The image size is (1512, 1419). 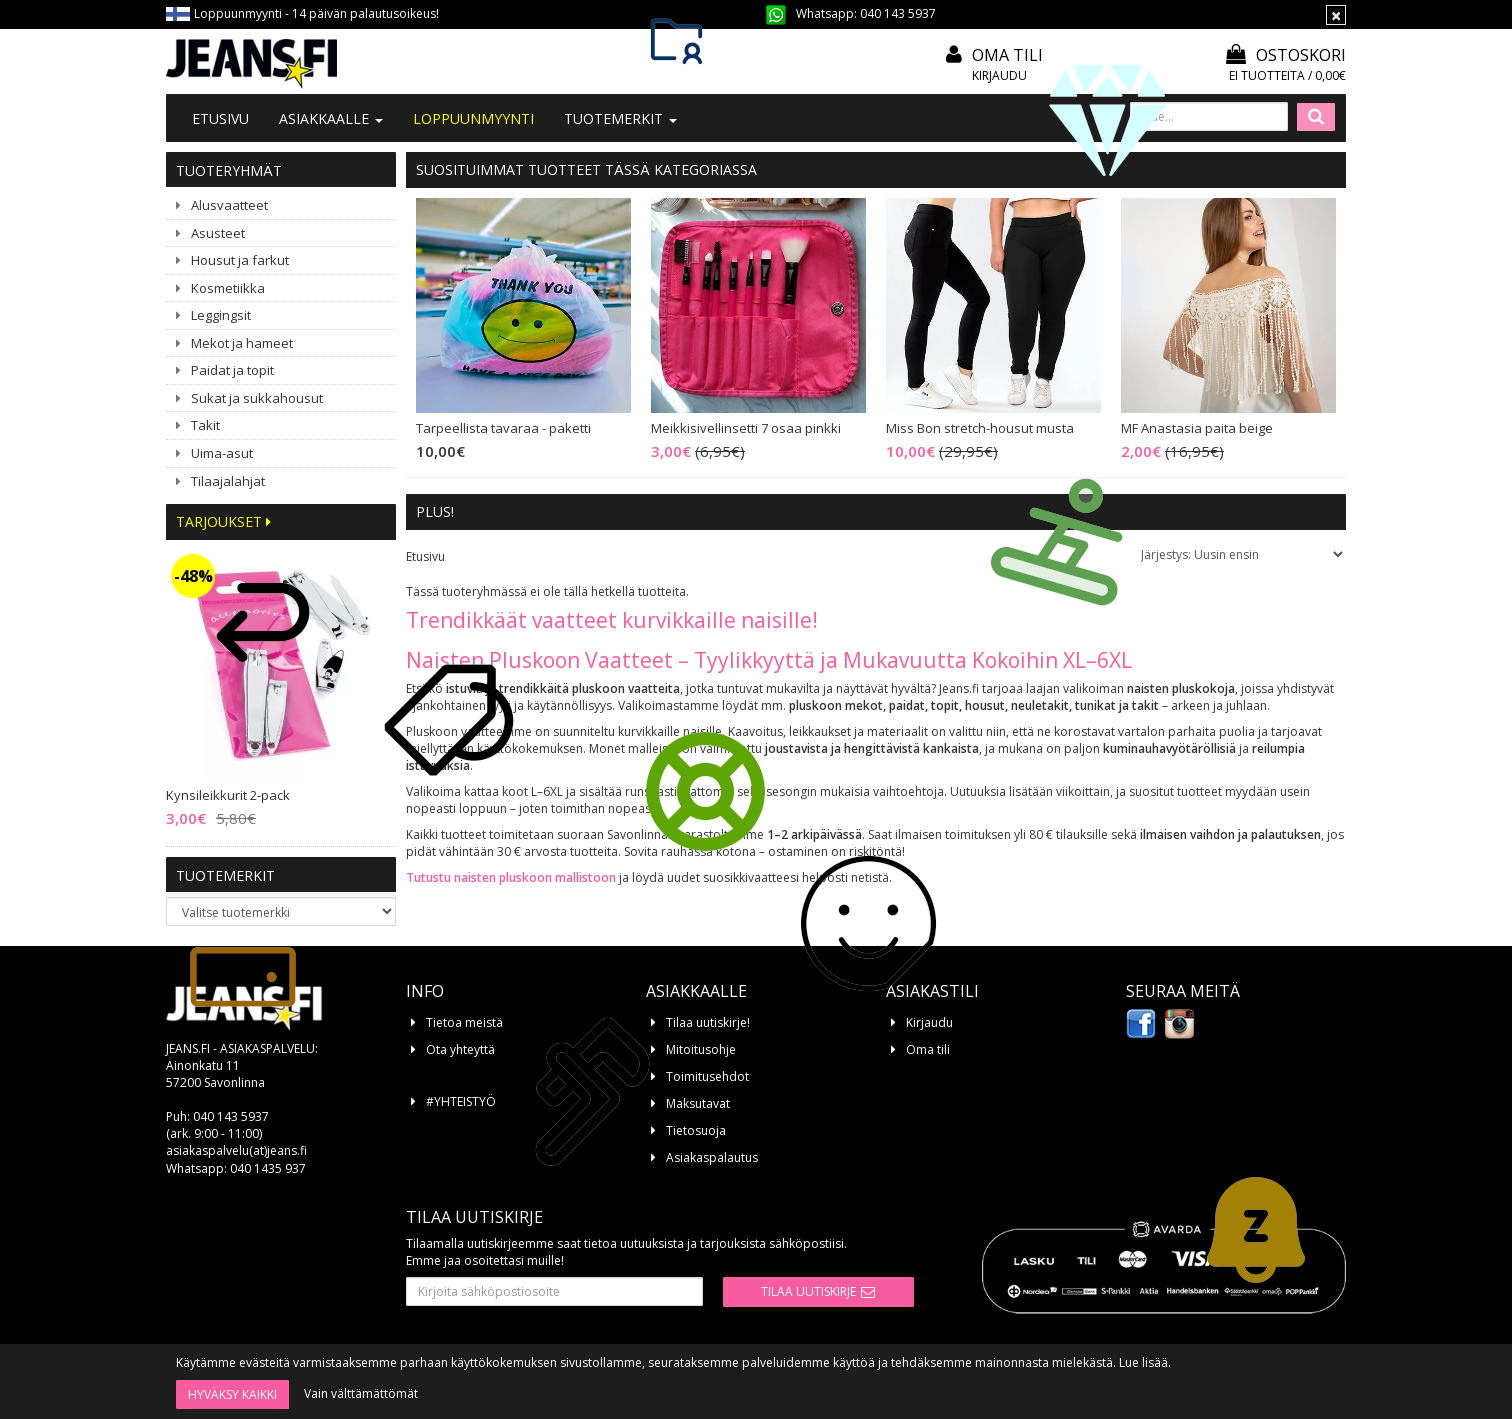 What do you see at coordinates (1064, 542) in the screenshot?
I see `access snowboarding or winter sports content` at bounding box center [1064, 542].